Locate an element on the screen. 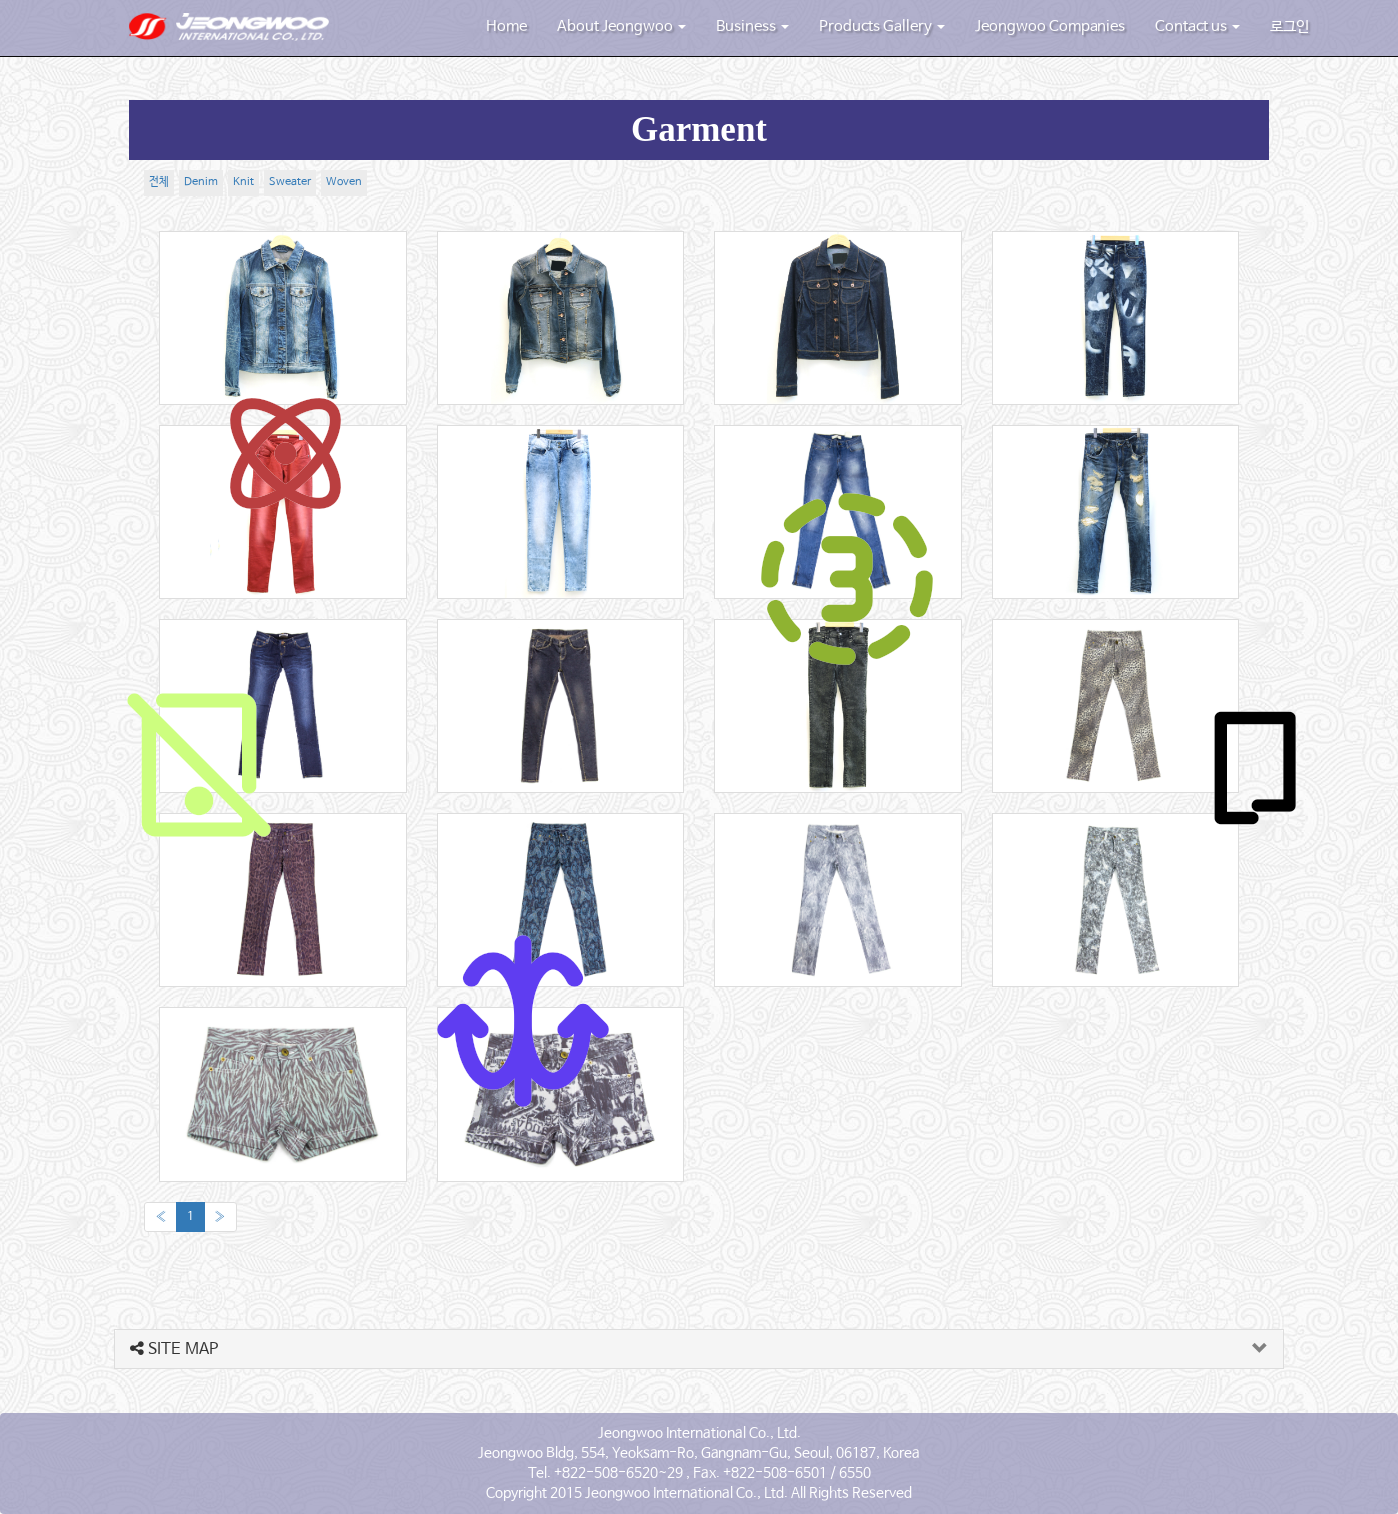 Image resolution: width=1398 pixels, height=1514 pixels. tablet device is disabled or unavailable is located at coordinates (199, 765).